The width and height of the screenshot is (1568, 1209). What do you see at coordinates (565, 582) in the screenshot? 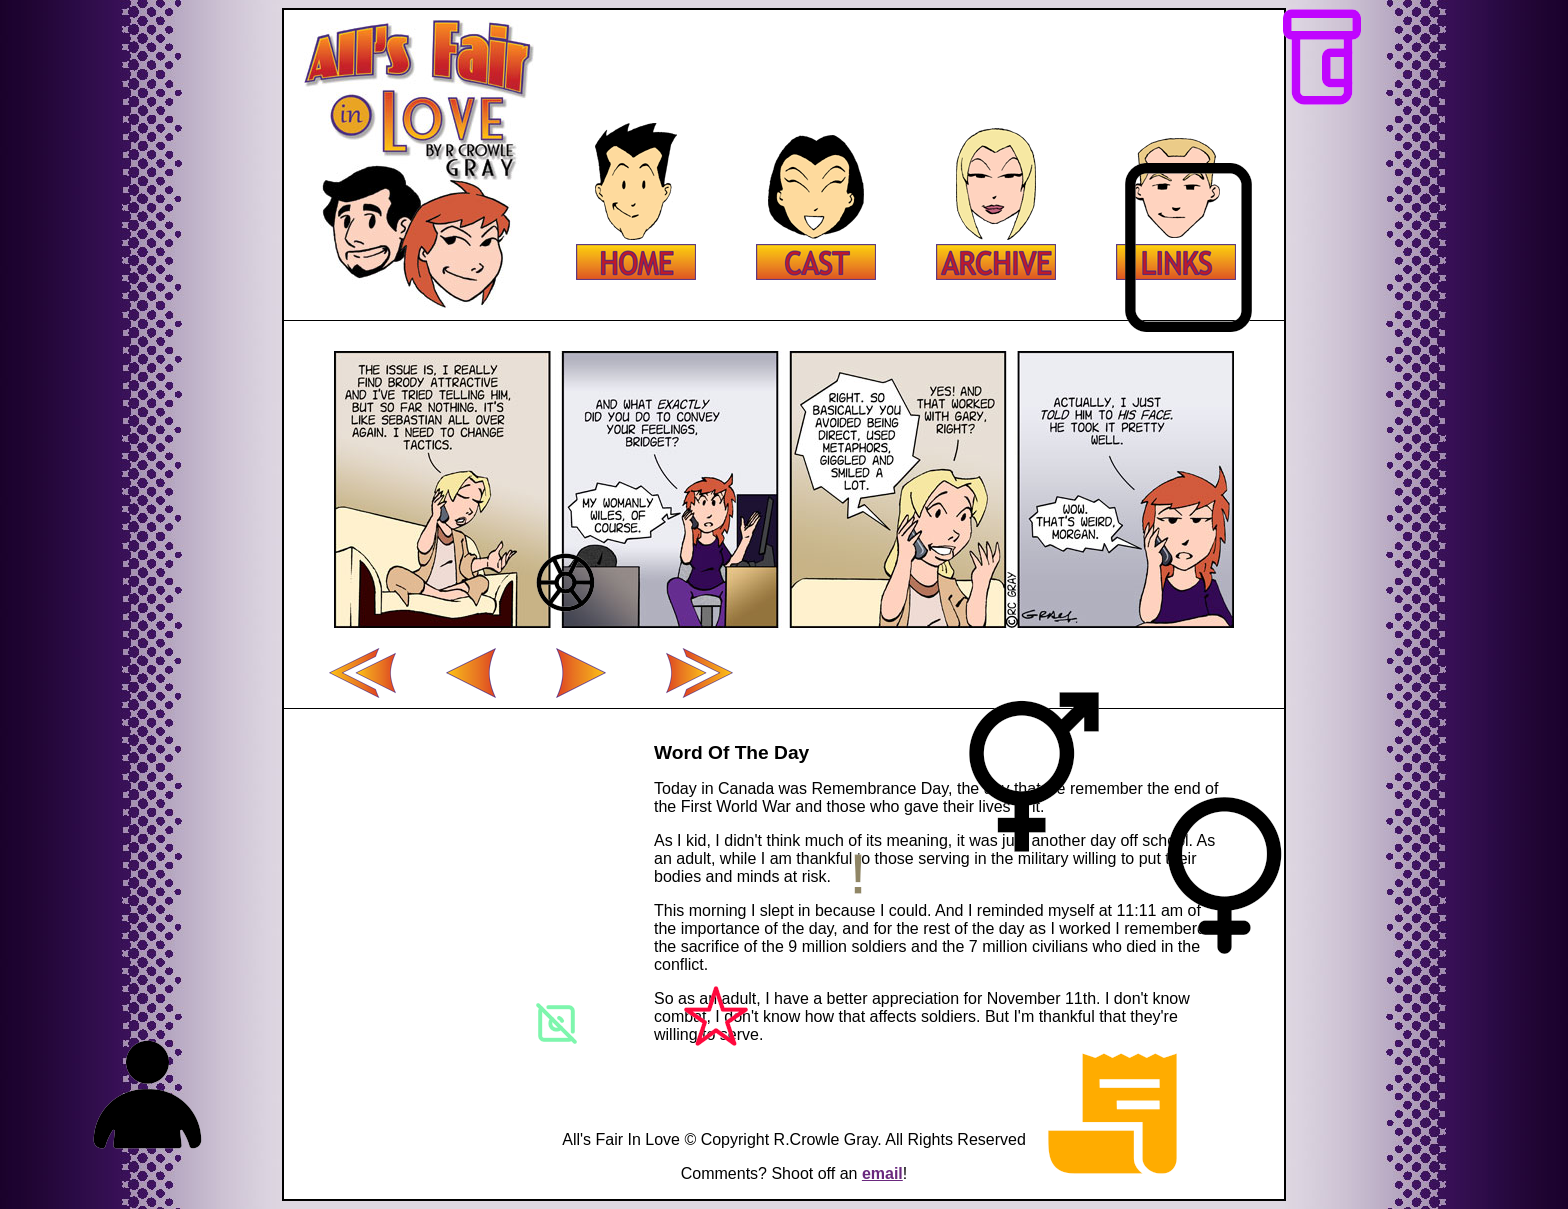
I see `indicates nuclear or radioactive content` at bounding box center [565, 582].